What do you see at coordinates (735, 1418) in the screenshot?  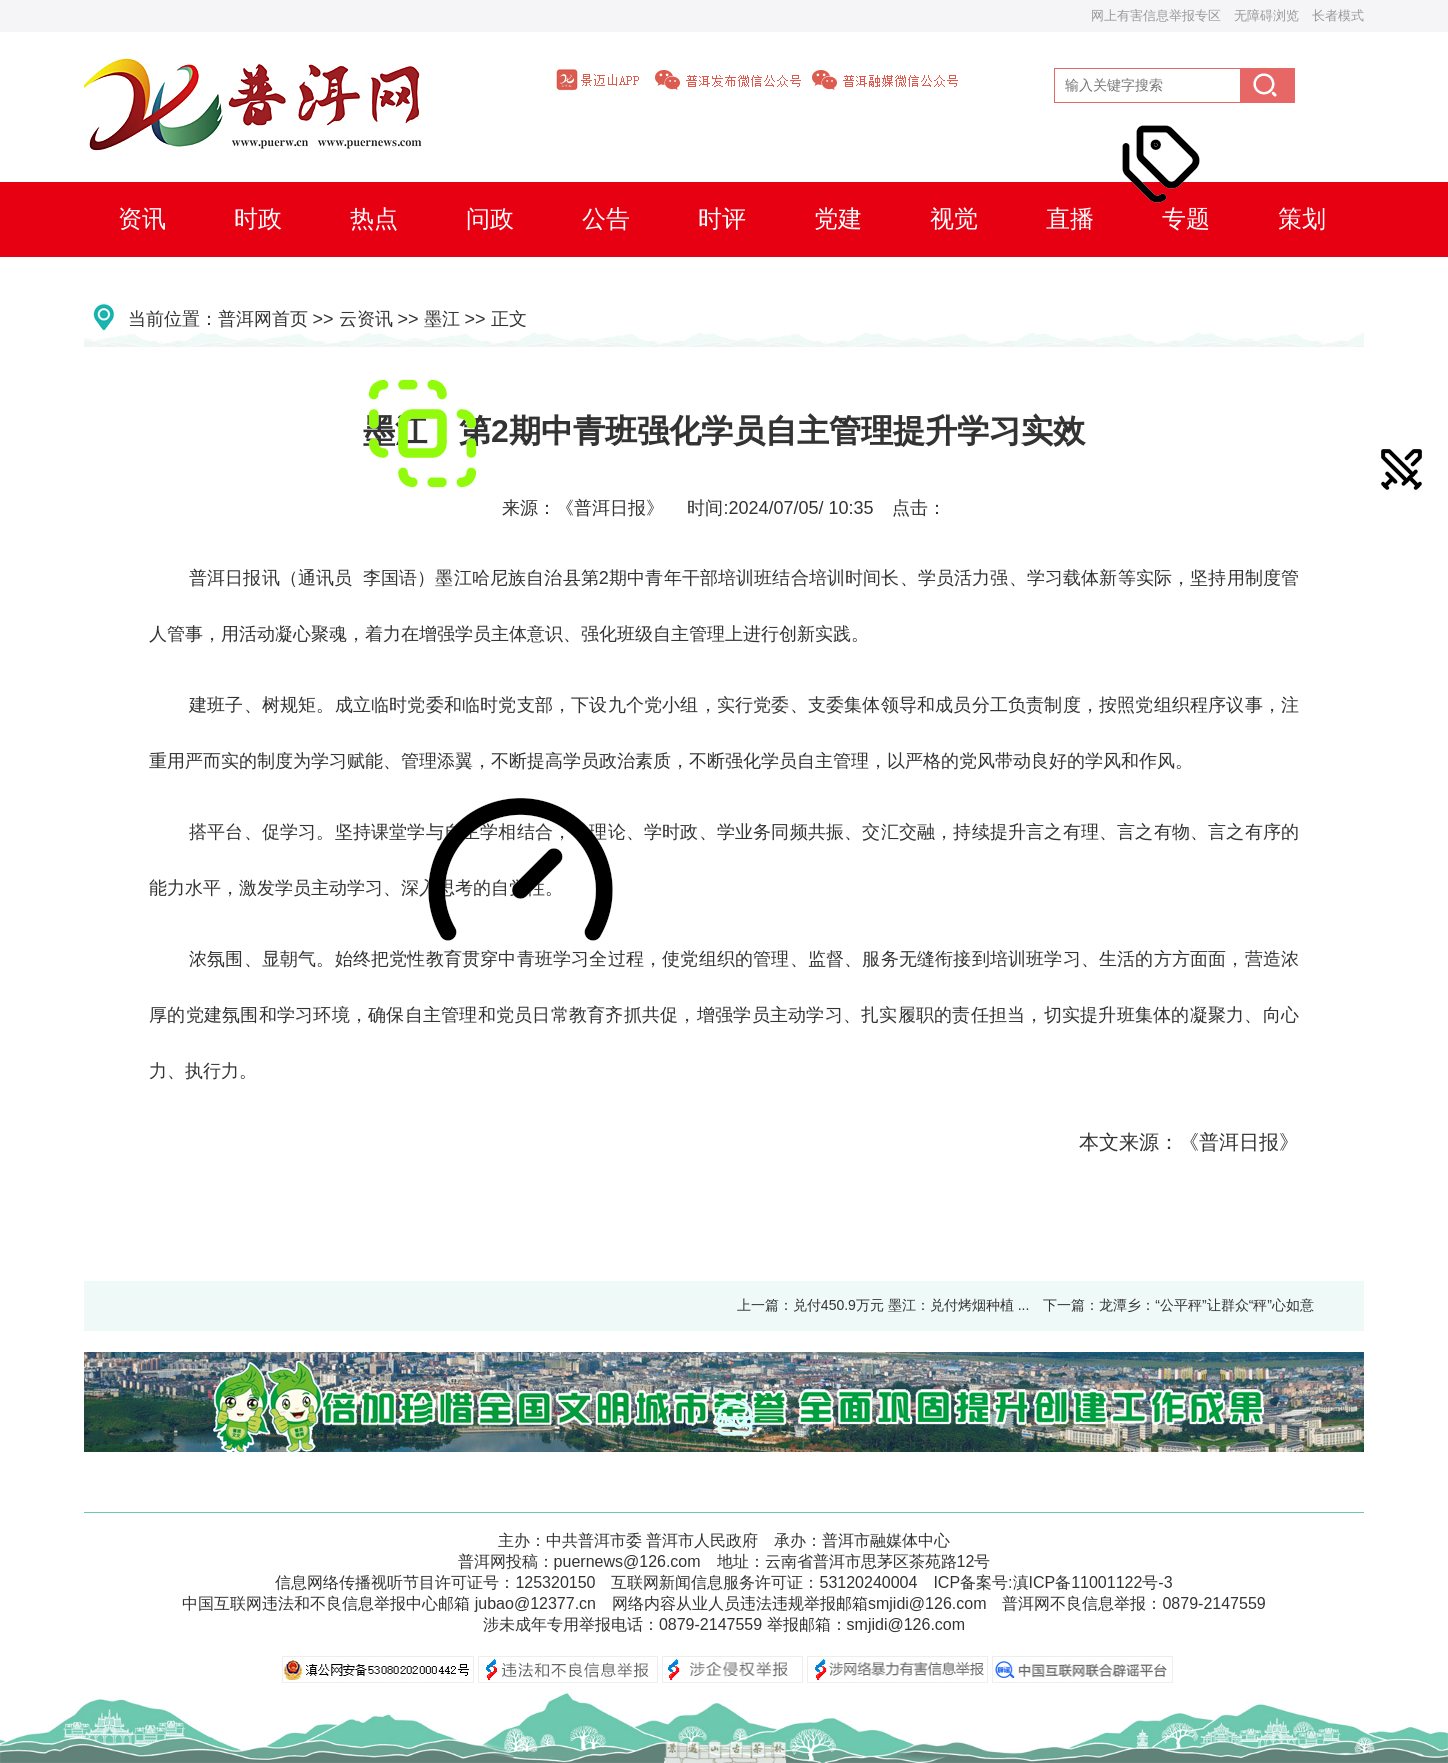 I see `view food or restaurant options` at bounding box center [735, 1418].